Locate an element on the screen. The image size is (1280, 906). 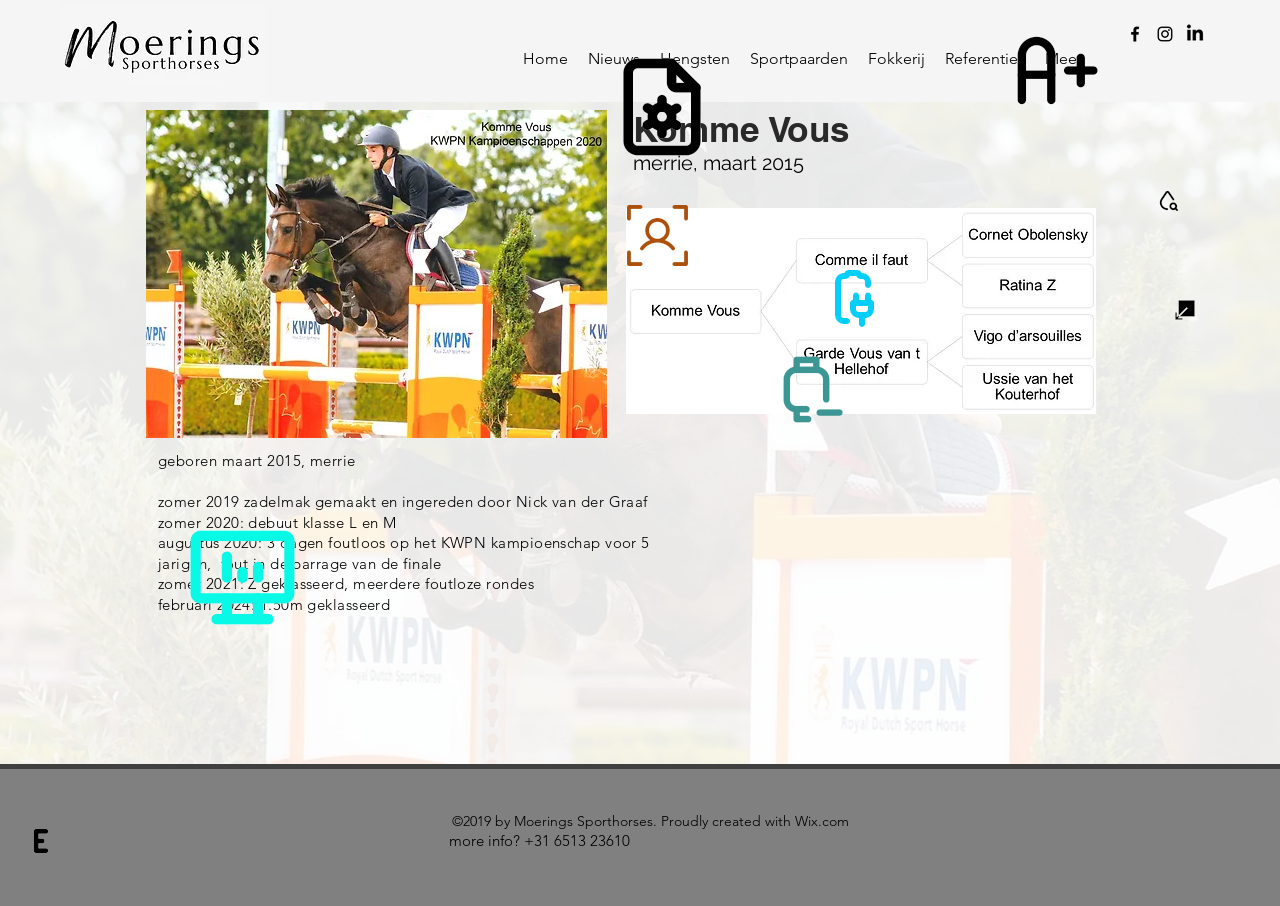
focus on user profile or account is located at coordinates (657, 235).